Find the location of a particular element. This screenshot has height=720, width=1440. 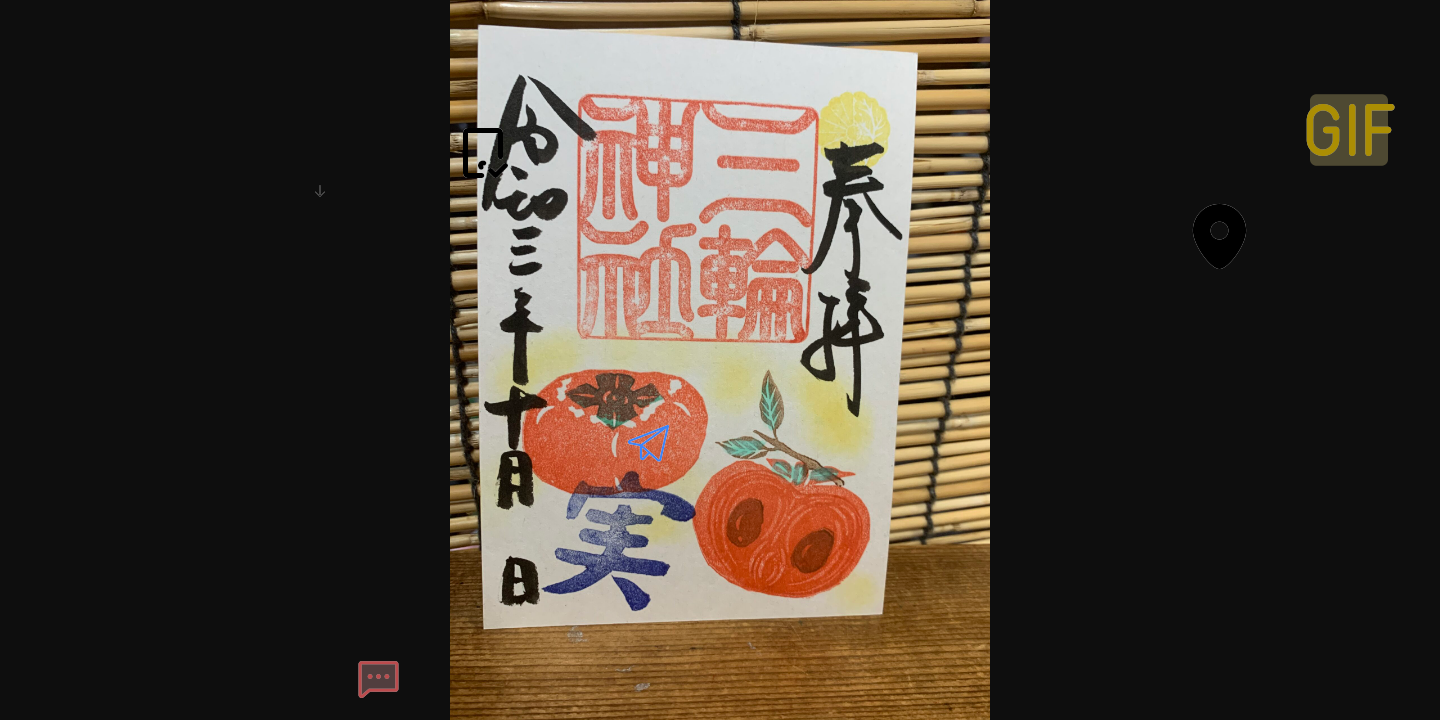

open chat or messaging is located at coordinates (378, 676).